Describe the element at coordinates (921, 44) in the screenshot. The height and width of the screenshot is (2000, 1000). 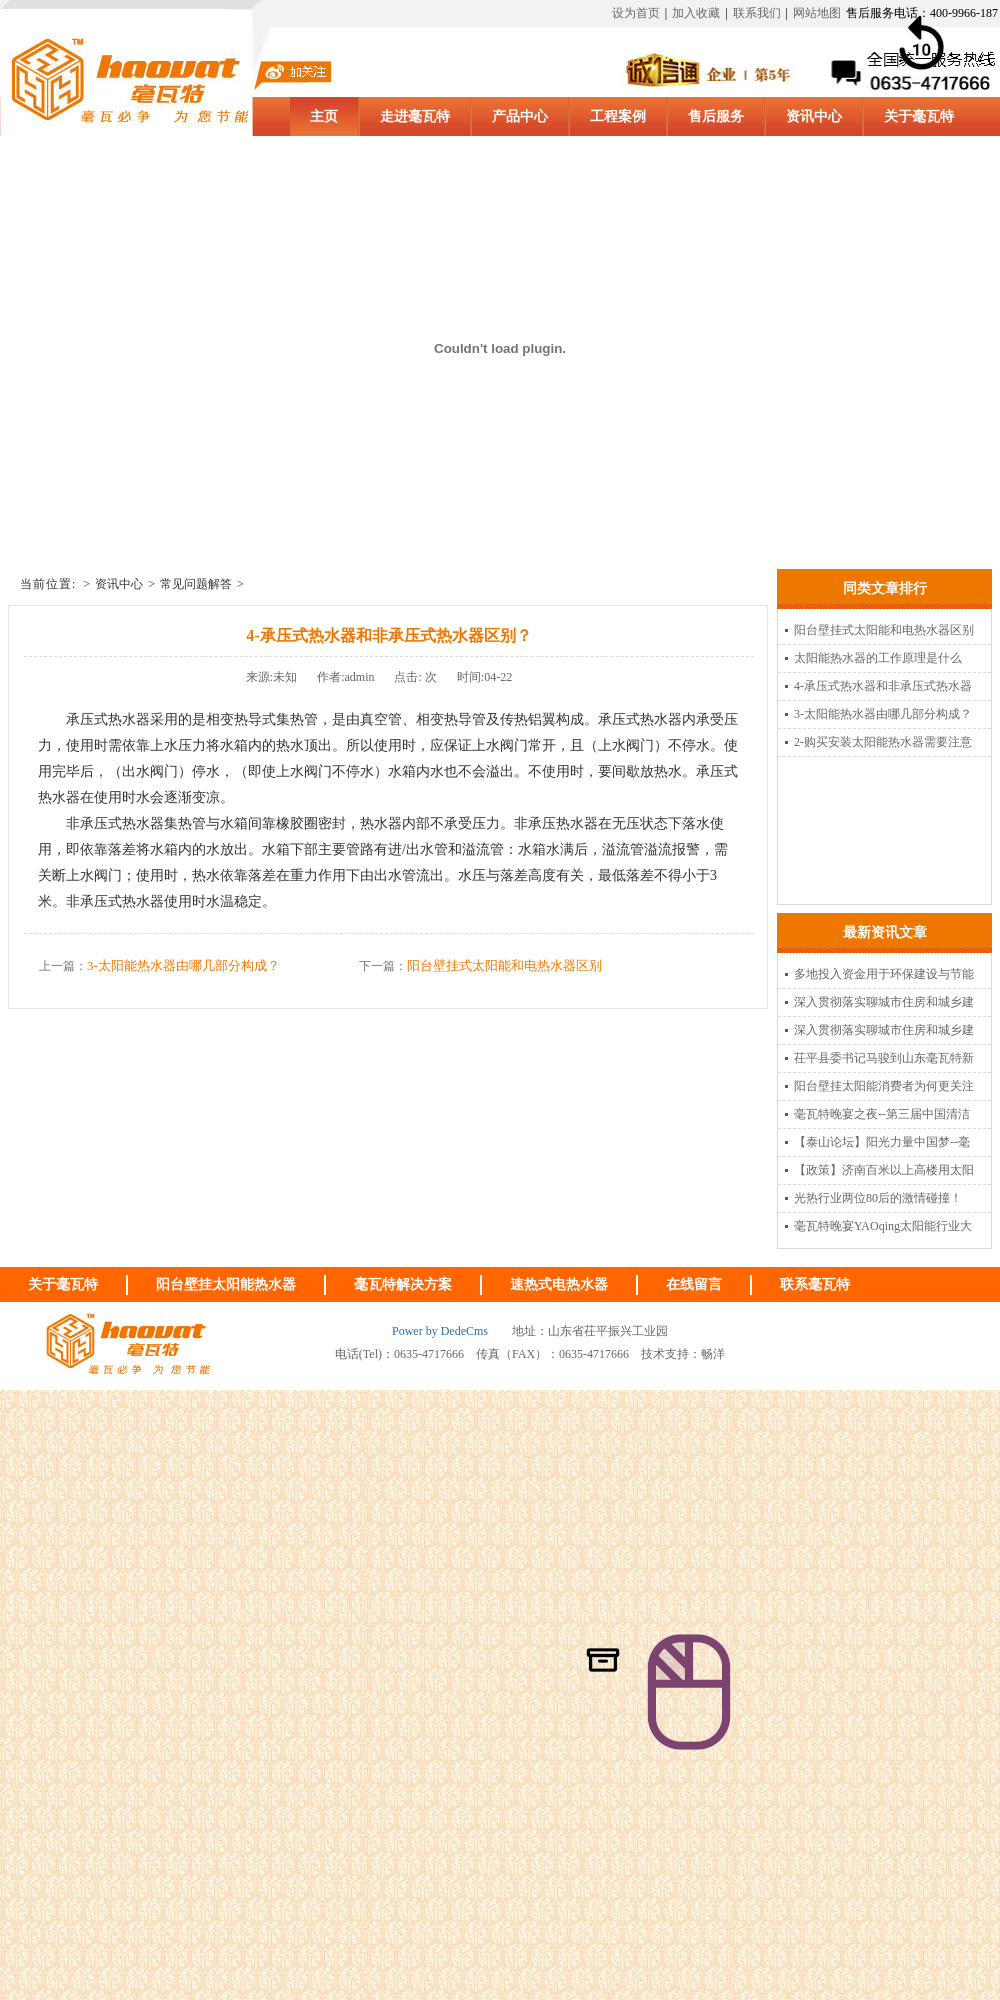
I see `rewind 10 seconds` at that location.